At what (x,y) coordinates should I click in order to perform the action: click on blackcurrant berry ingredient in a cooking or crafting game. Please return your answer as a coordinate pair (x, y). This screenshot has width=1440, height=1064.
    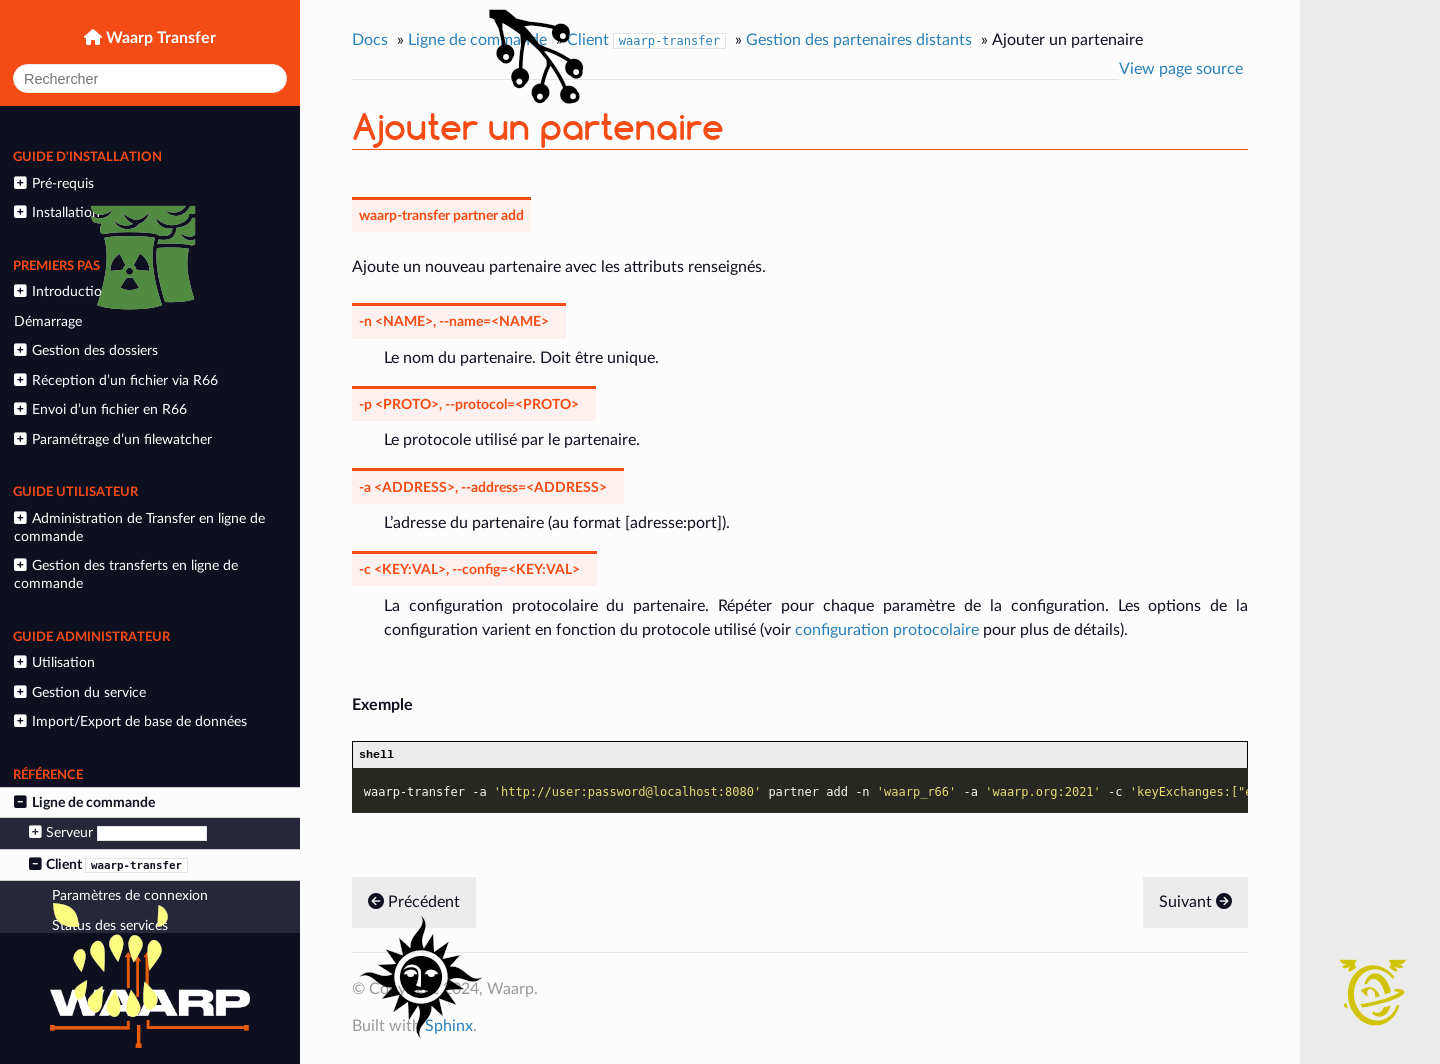
    Looking at the image, I should click on (536, 57).